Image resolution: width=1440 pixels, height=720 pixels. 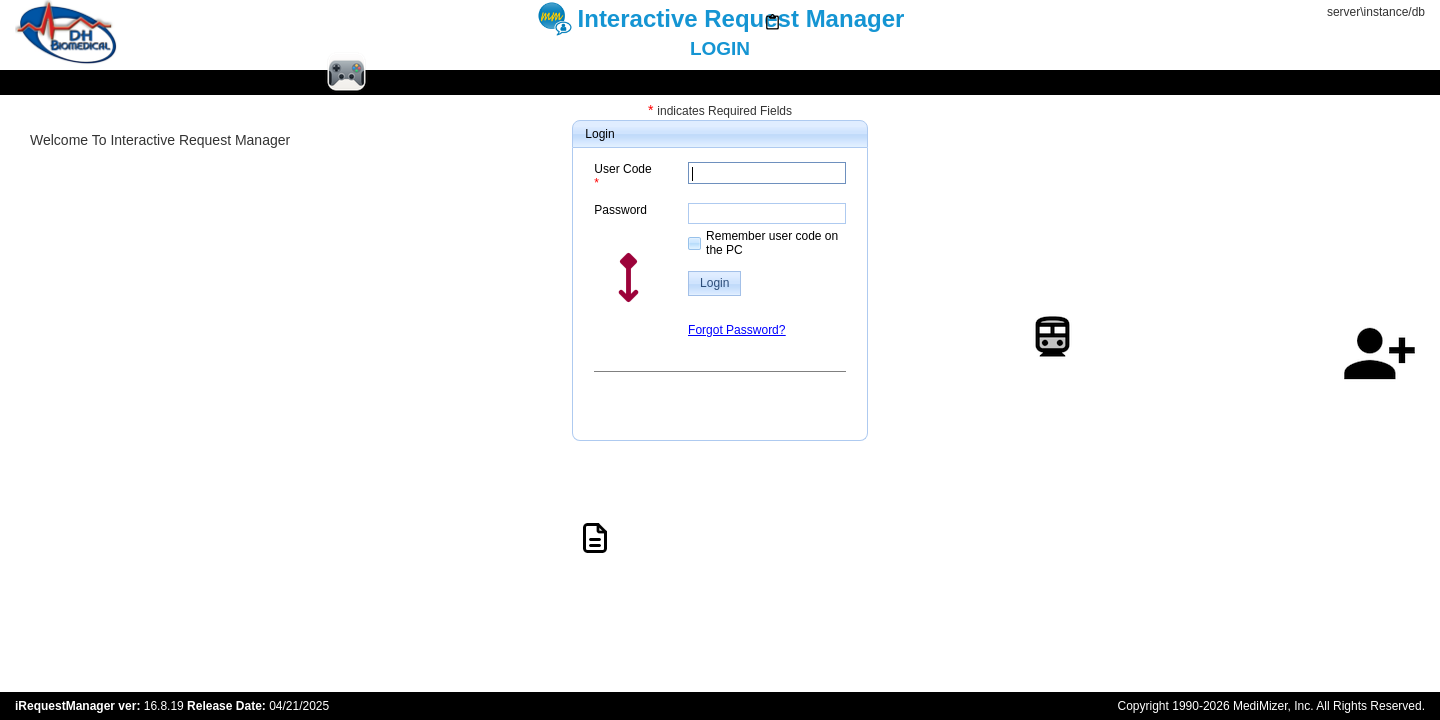 I want to click on paste content from clipboard, so click(x=772, y=22).